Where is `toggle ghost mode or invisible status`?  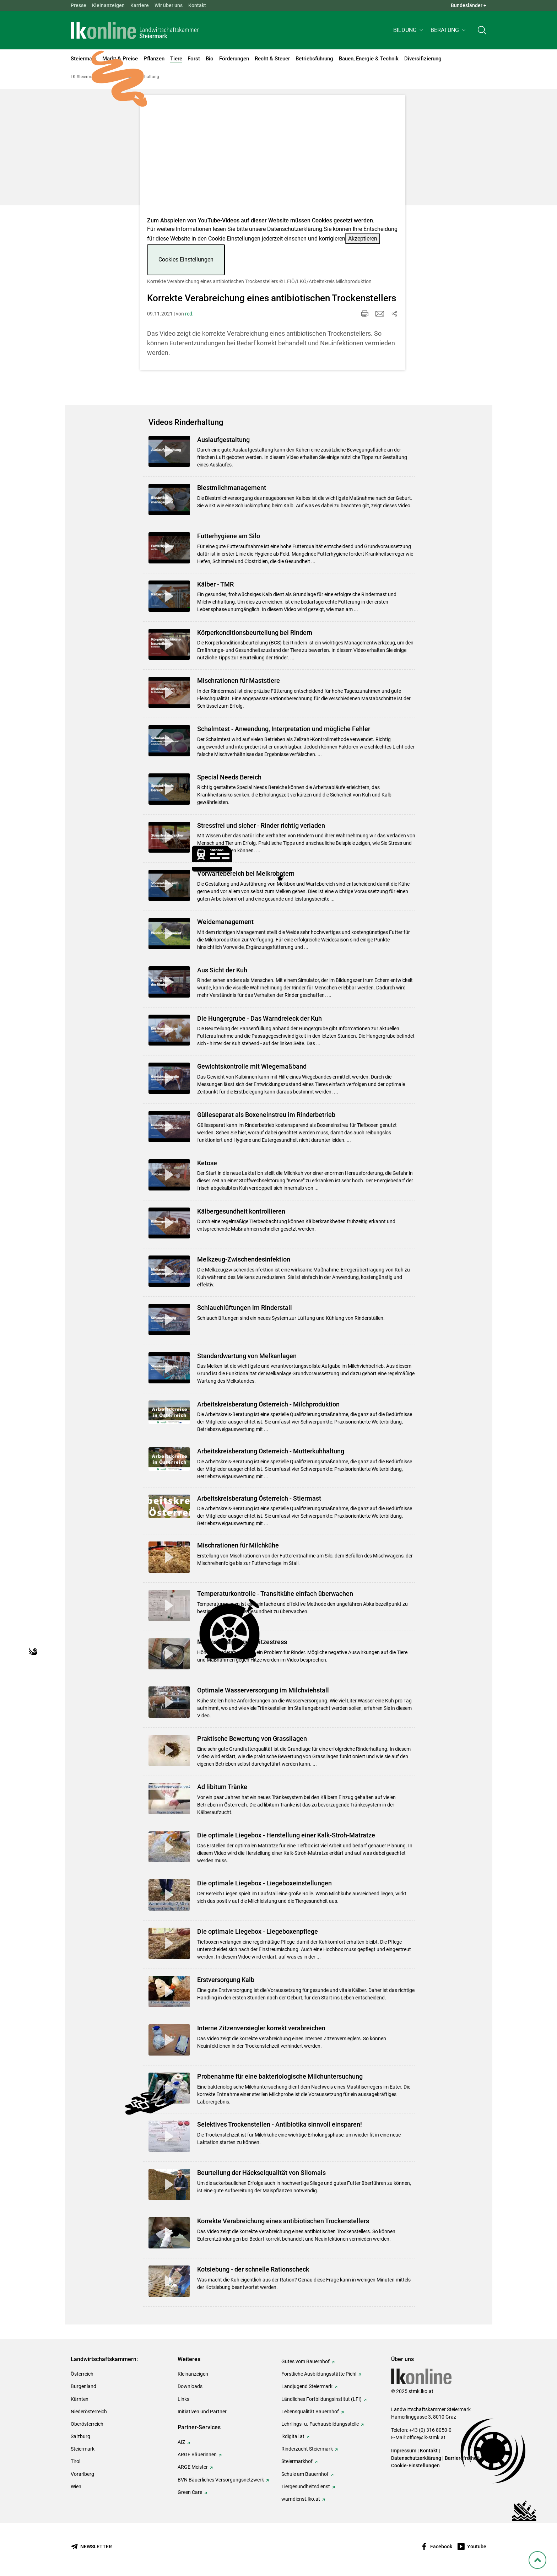 toggle ghost mode or invisible status is located at coordinates (280, 878).